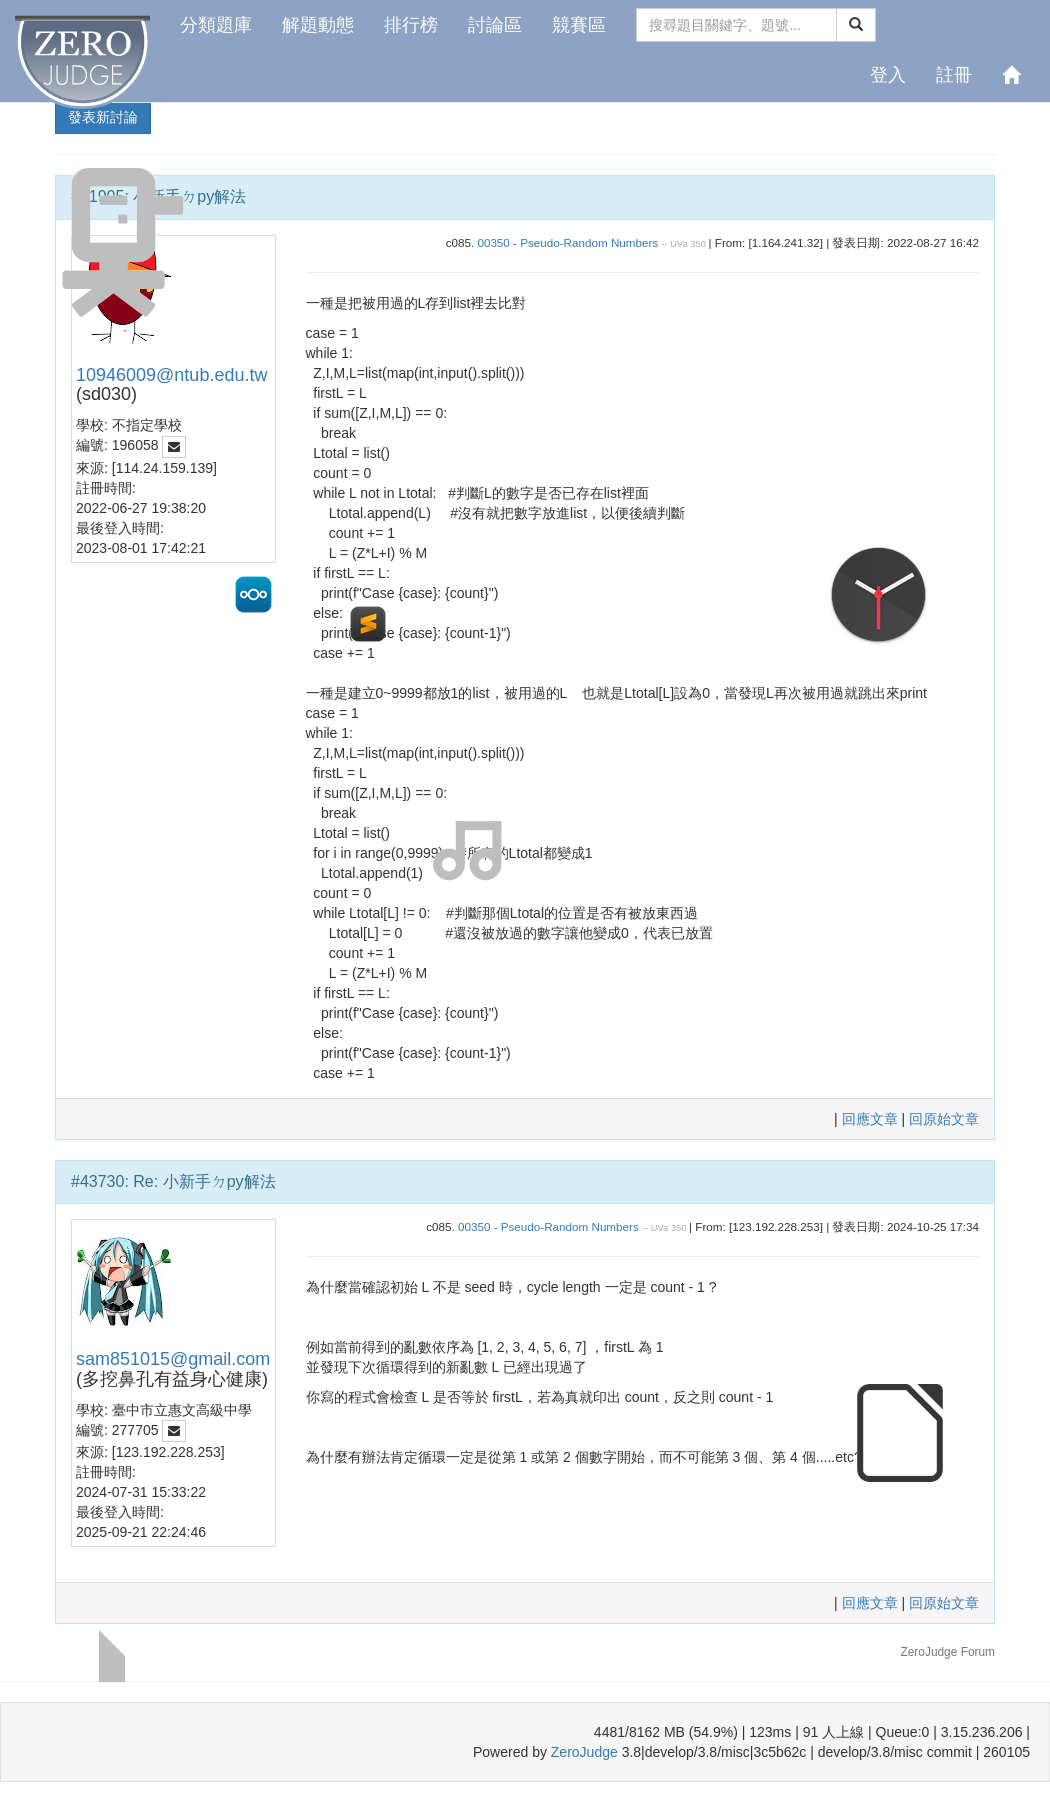  I want to click on indicates a time-sensitive or urgent notification, so click(878, 594).